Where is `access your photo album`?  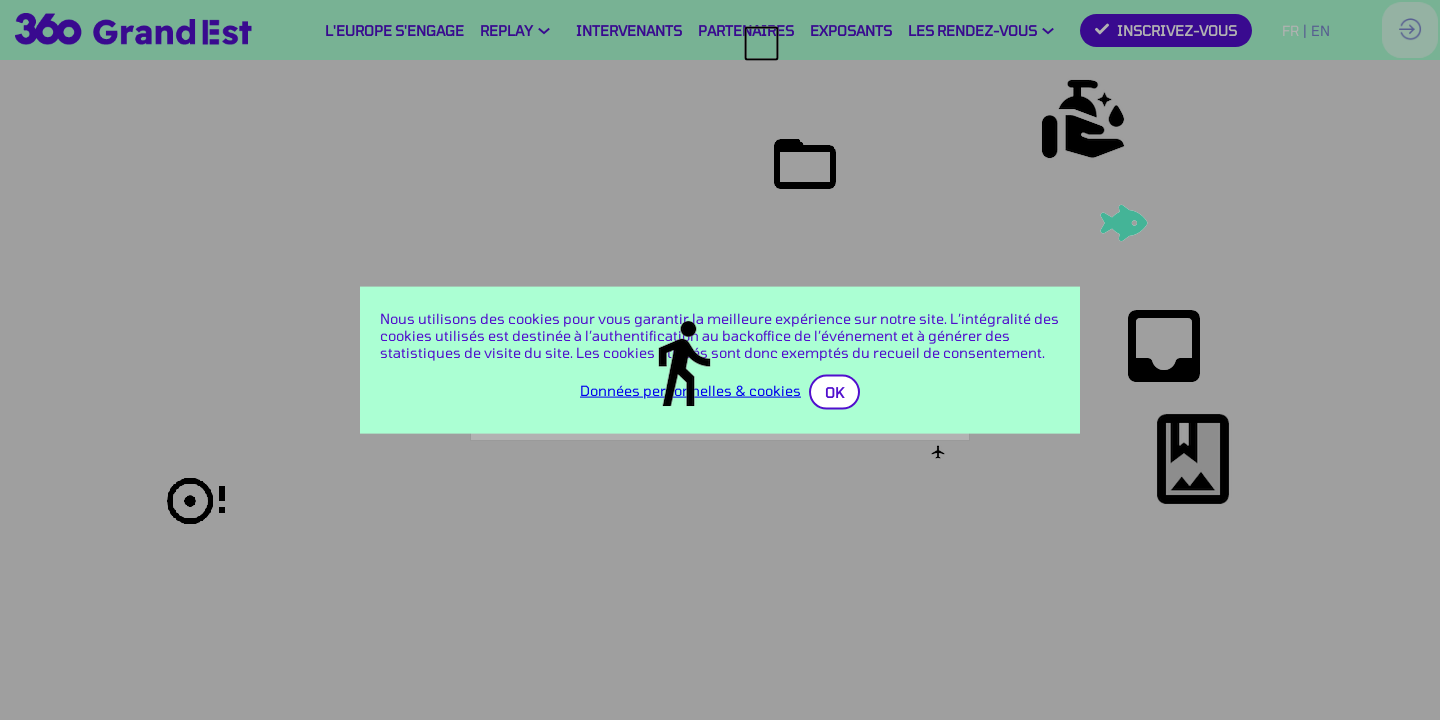
access your photo album is located at coordinates (1193, 459).